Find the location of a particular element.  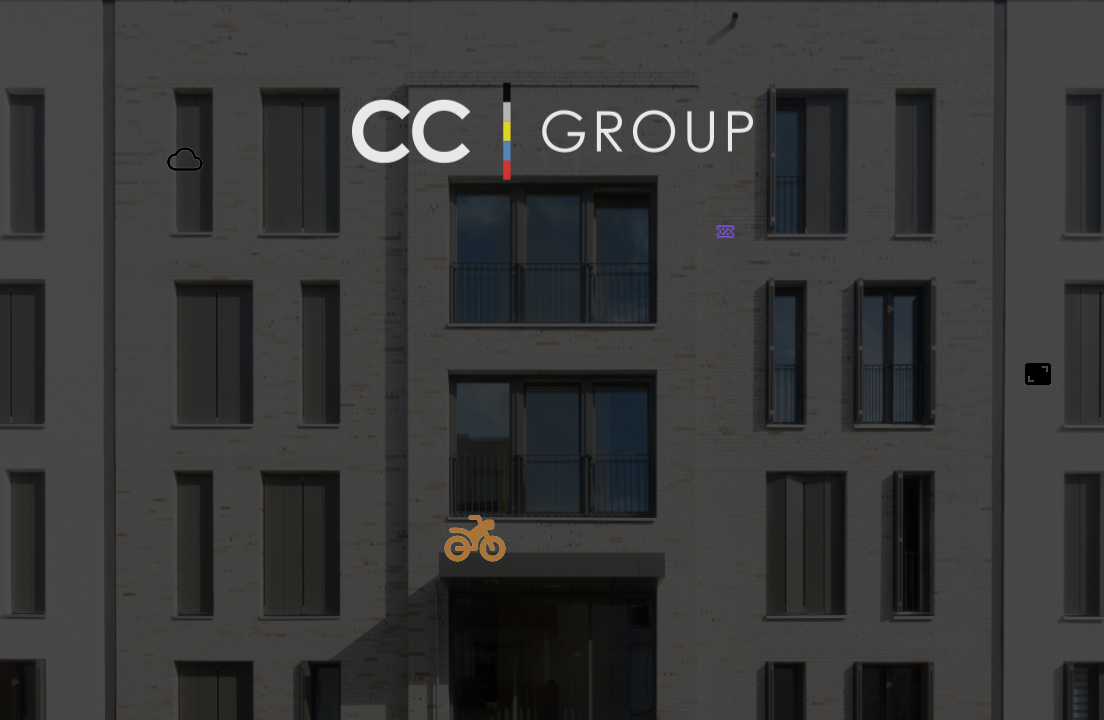

apply a discount or promo code is located at coordinates (725, 231).